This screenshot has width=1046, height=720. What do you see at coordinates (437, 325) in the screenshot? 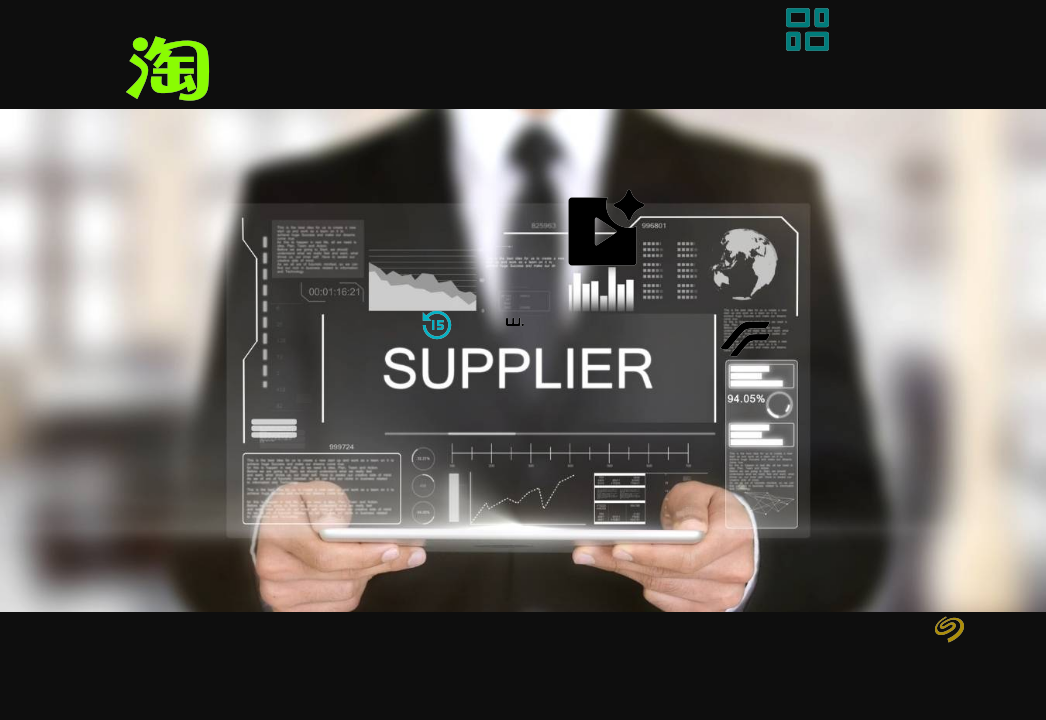
I see `rewind 15 seconds` at bounding box center [437, 325].